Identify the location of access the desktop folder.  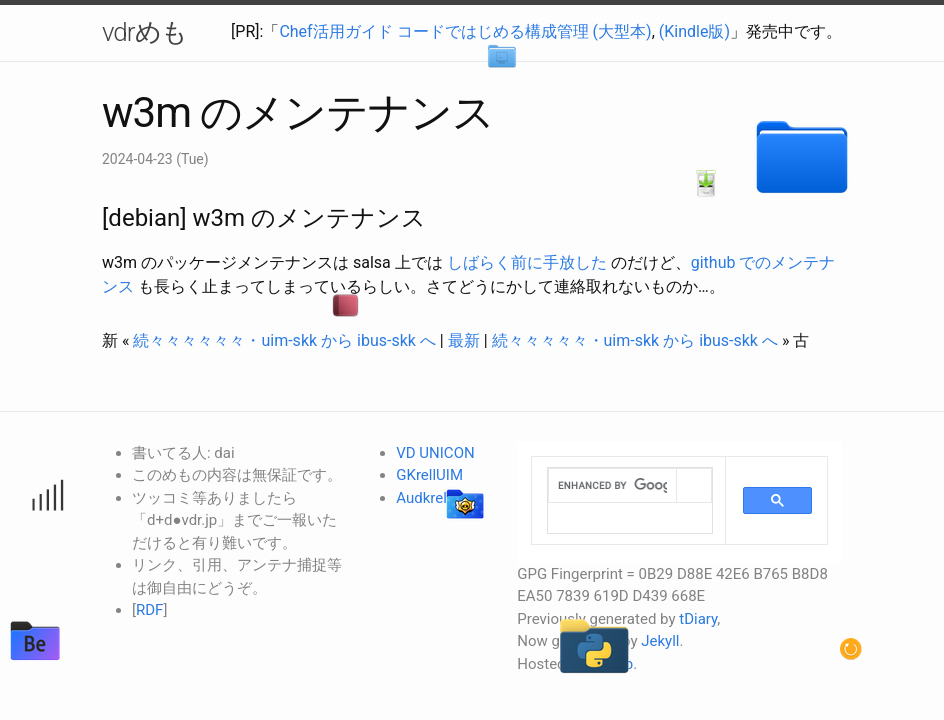
(345, 304).